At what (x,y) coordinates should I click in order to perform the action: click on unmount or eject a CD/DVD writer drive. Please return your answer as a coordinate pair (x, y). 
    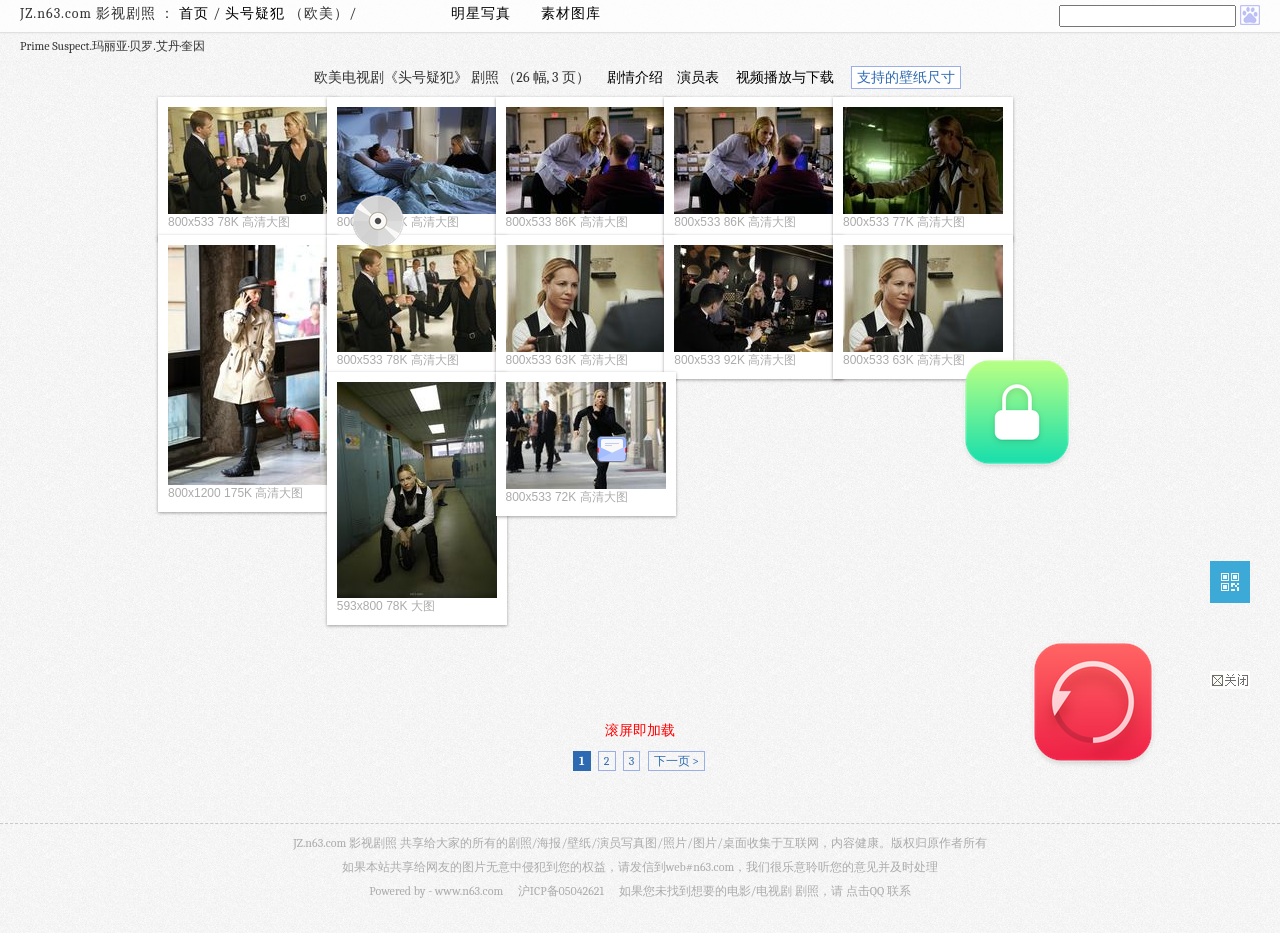
    Looking at the image, I should click on (378, 221).